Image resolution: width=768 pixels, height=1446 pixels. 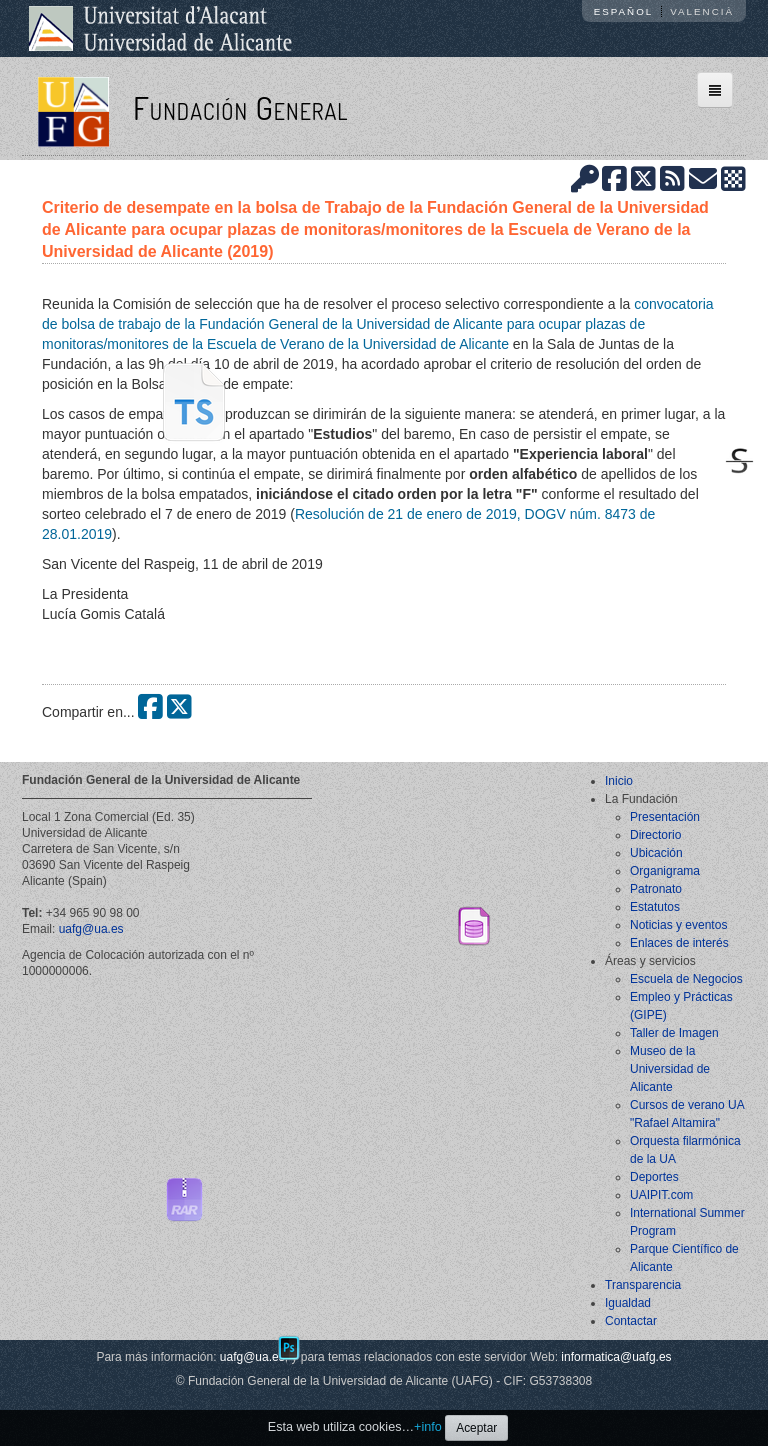 What do you see at coordinates (289, 1348) in the screenshot?
I see `adobe photoshop file type indicator` at bounding box center [289, 1348].